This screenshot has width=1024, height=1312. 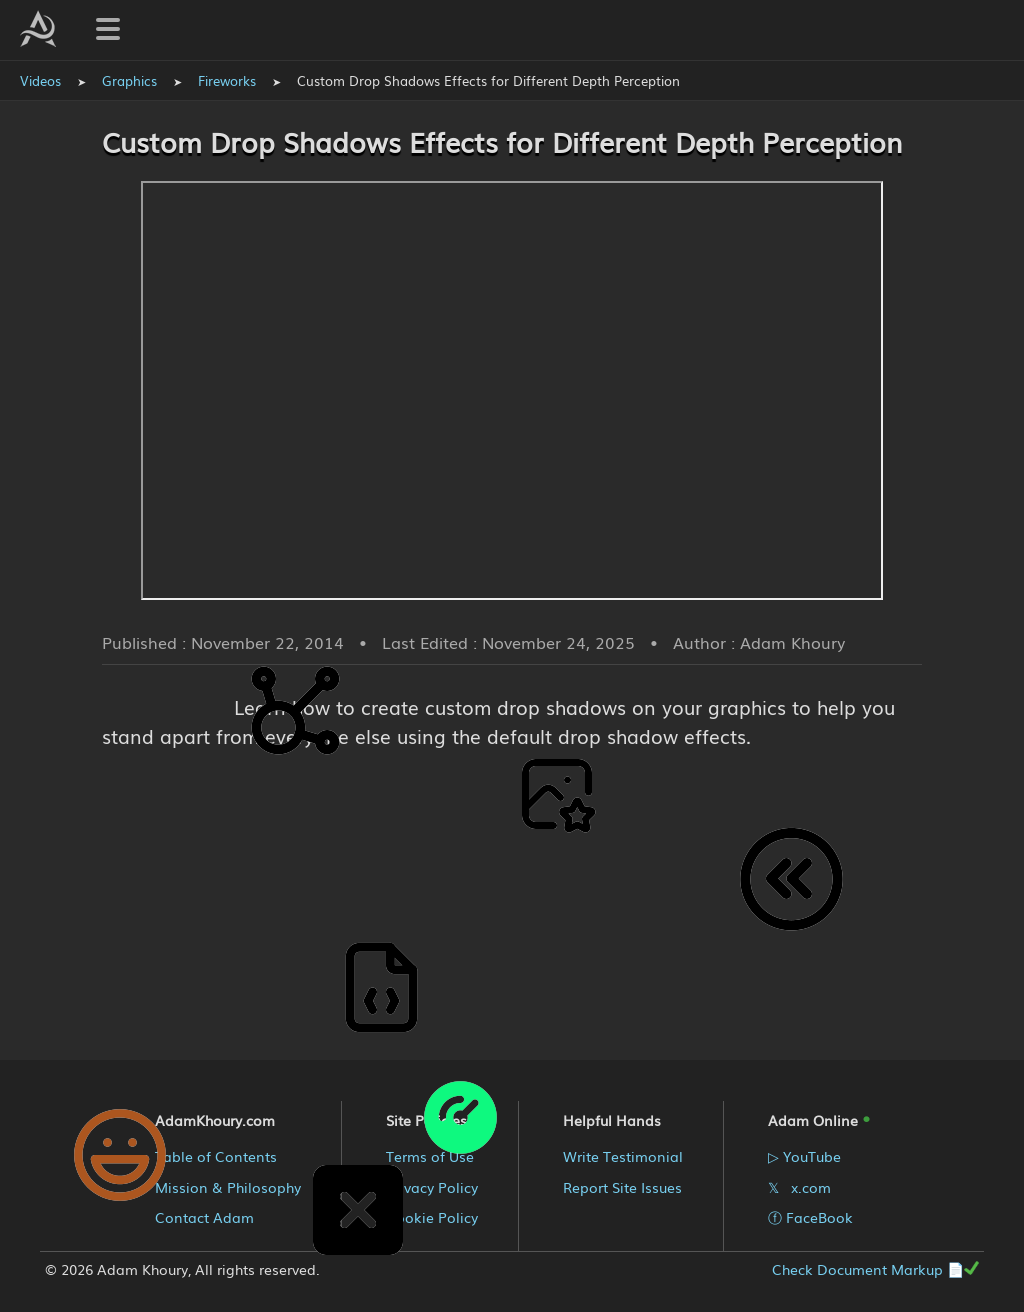 I want to click on add photo to favorites, so click(x=557, y=794).